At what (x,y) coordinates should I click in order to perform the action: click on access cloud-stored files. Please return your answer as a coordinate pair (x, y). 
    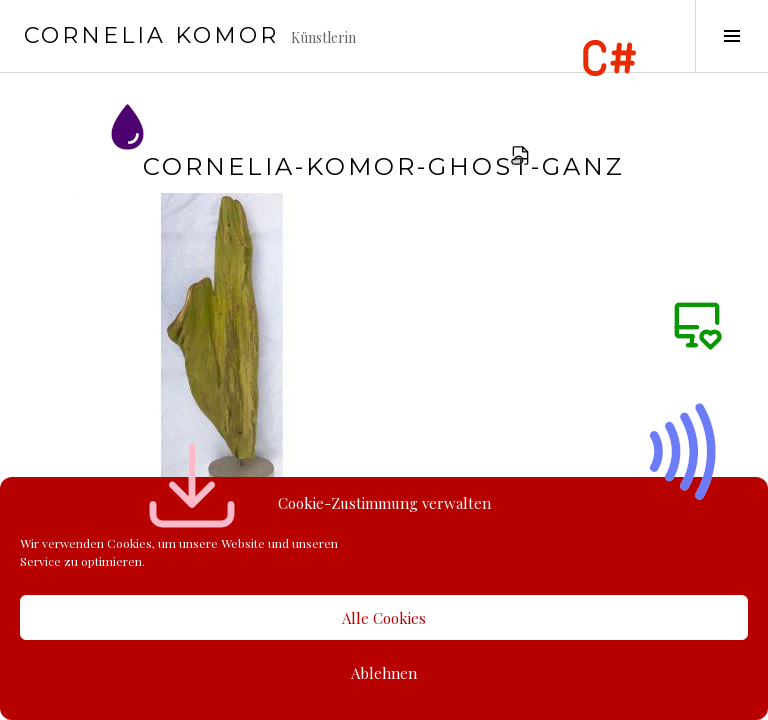
    Looking at the image, I should click on (520, 155).